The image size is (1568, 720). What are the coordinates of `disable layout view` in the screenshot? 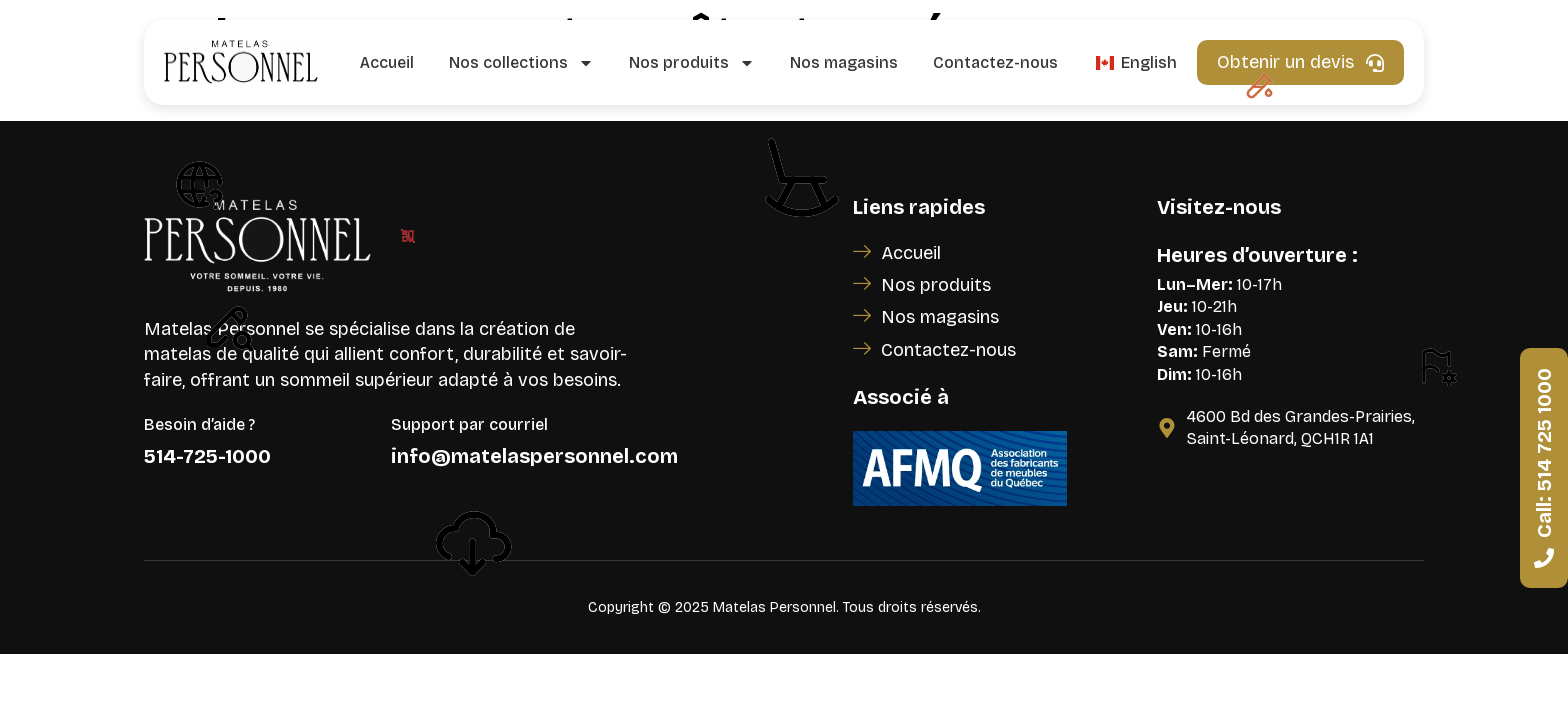 It's located at (408, 236).